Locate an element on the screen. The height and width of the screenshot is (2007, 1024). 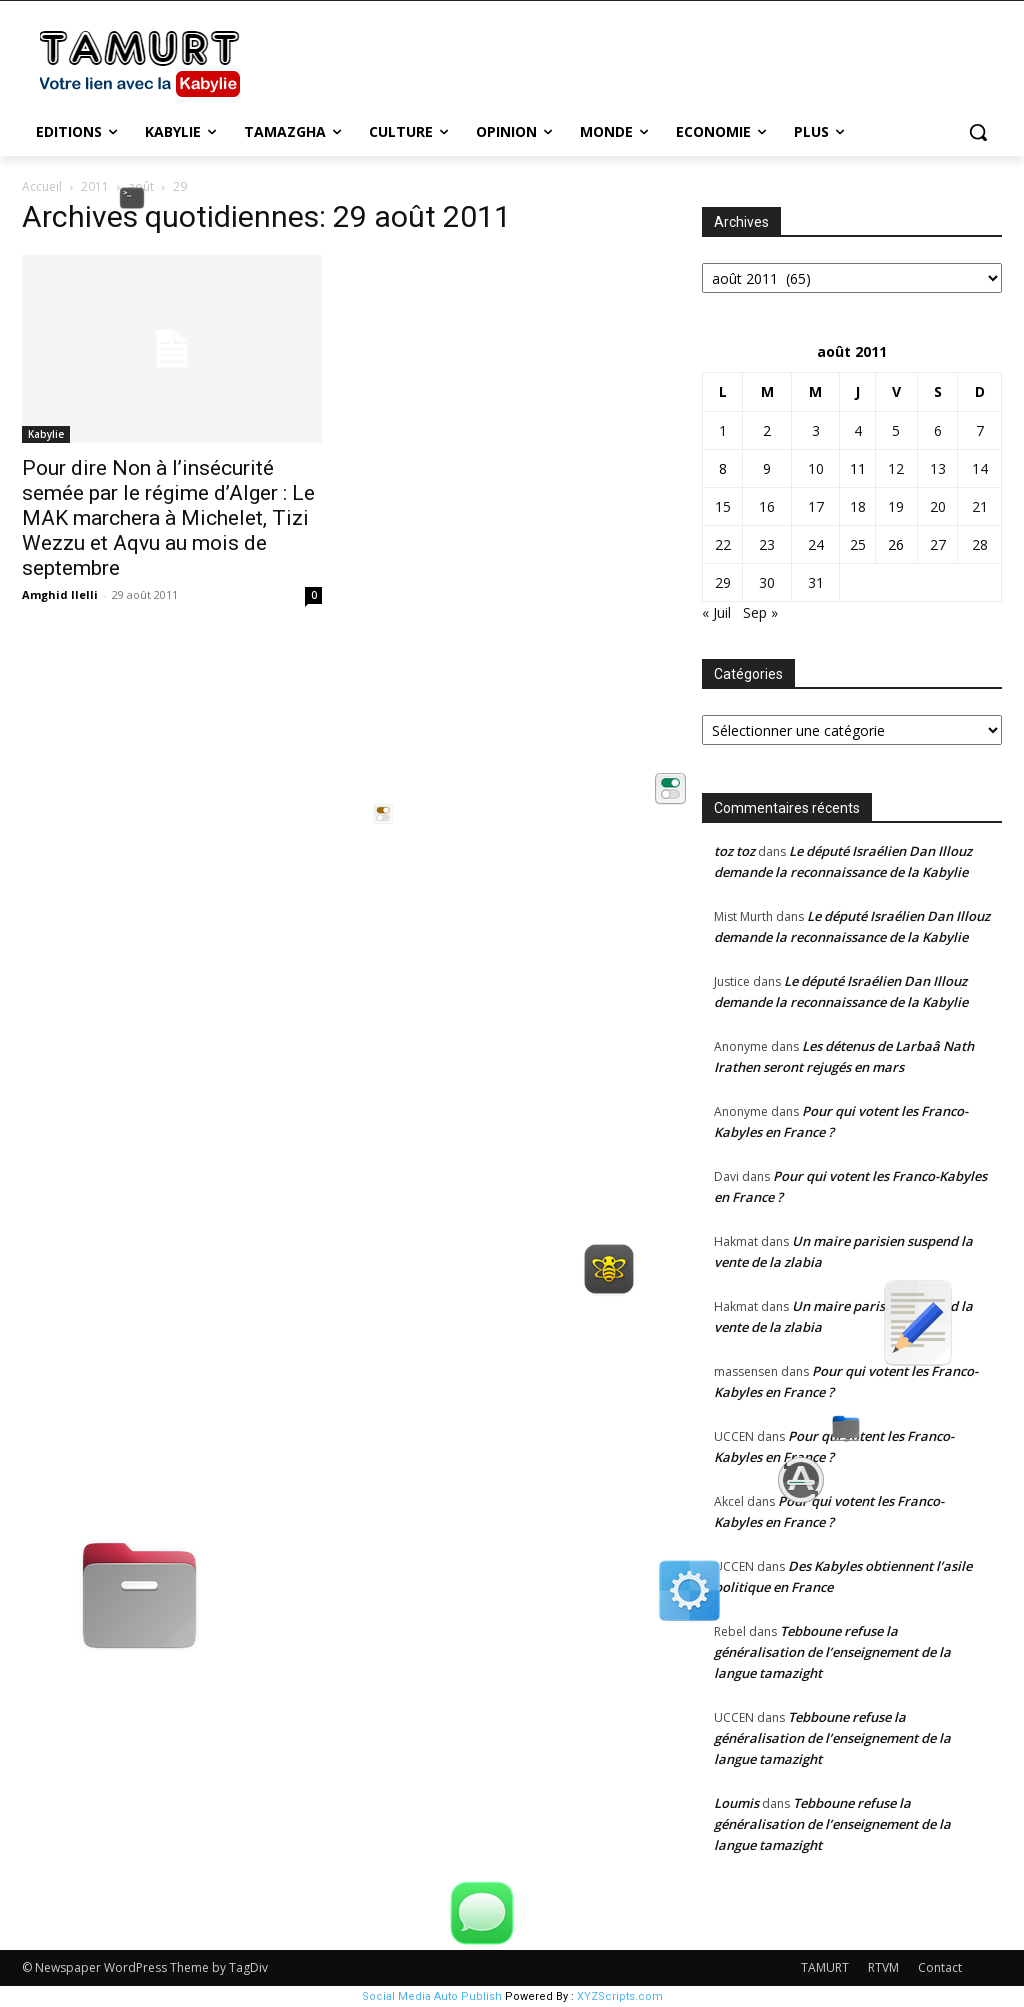
open the terminal application is located at coordinates (132, 198).